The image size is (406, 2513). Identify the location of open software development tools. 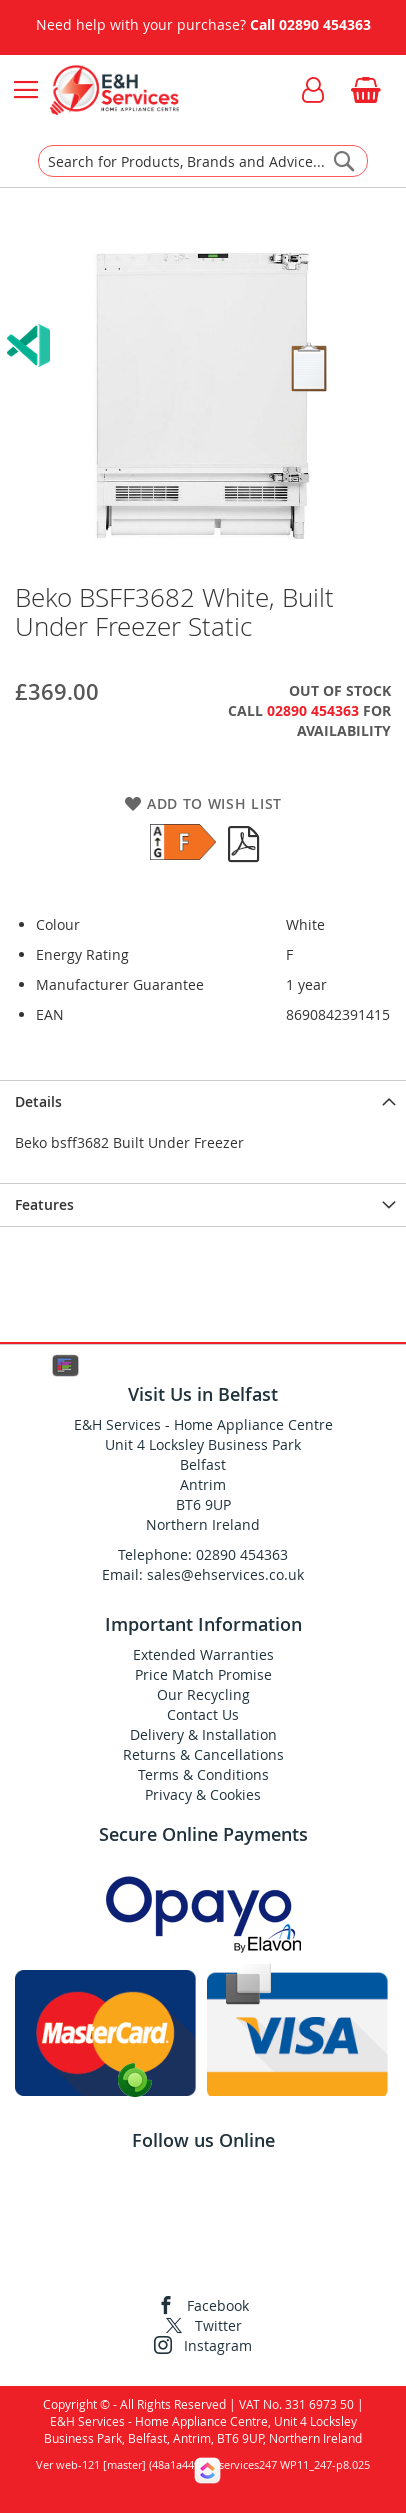
(65, 1365).